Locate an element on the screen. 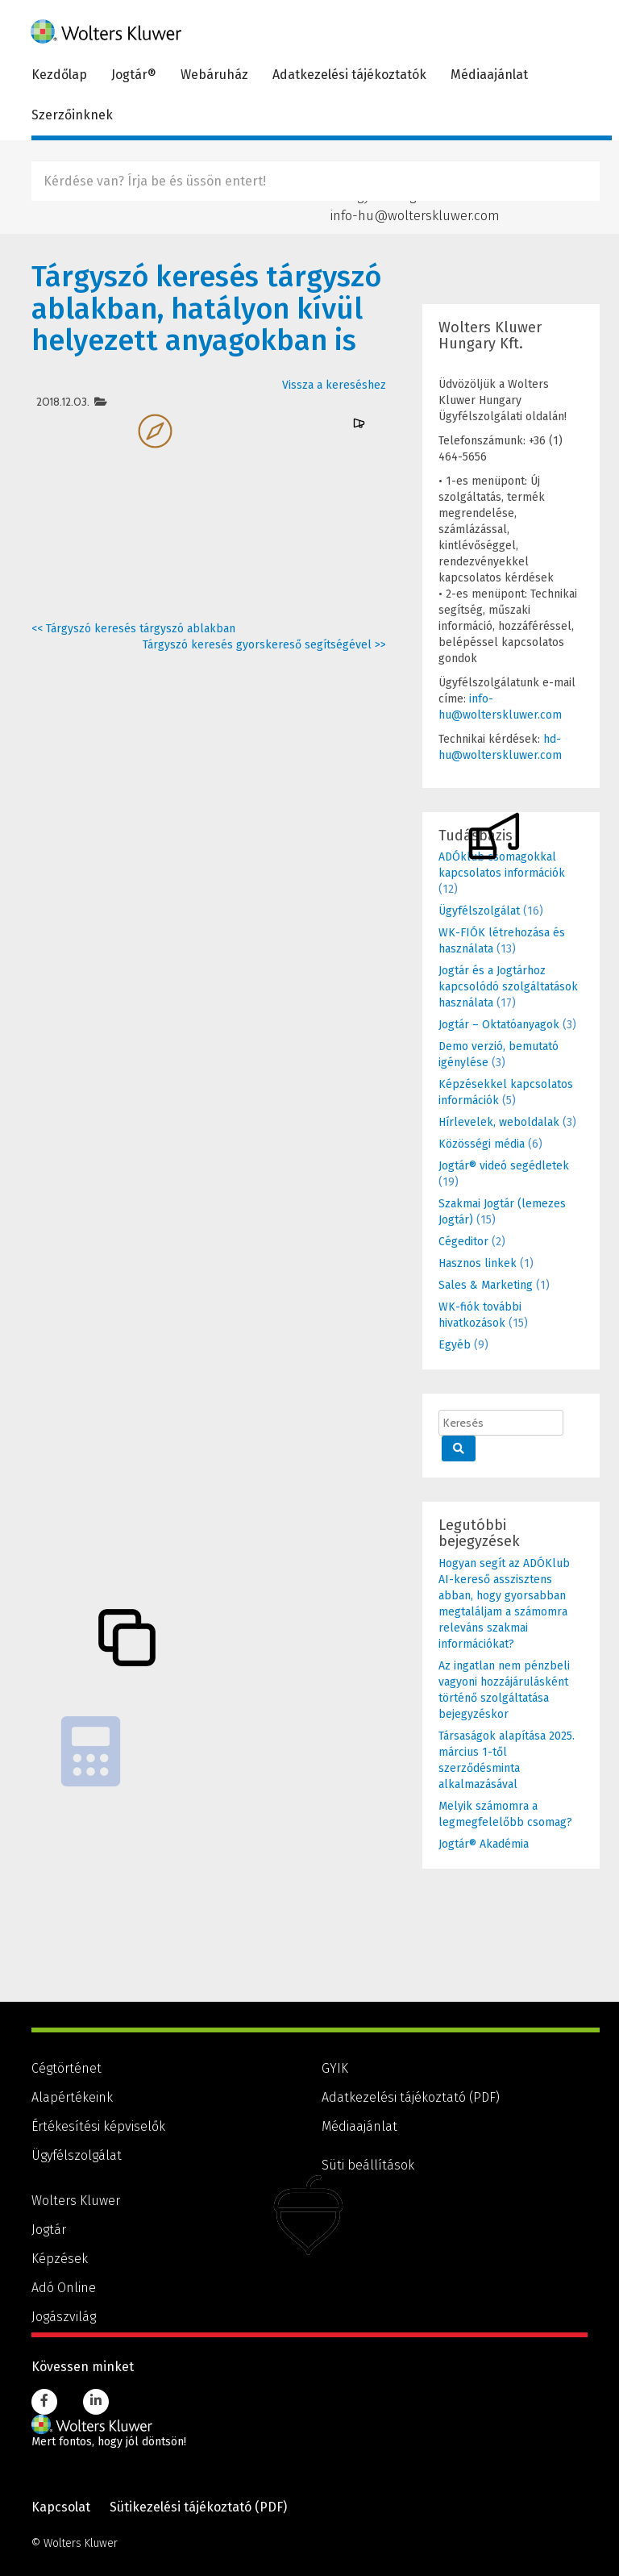  make an announcement or broadcast is located at coordinates (359, 423).